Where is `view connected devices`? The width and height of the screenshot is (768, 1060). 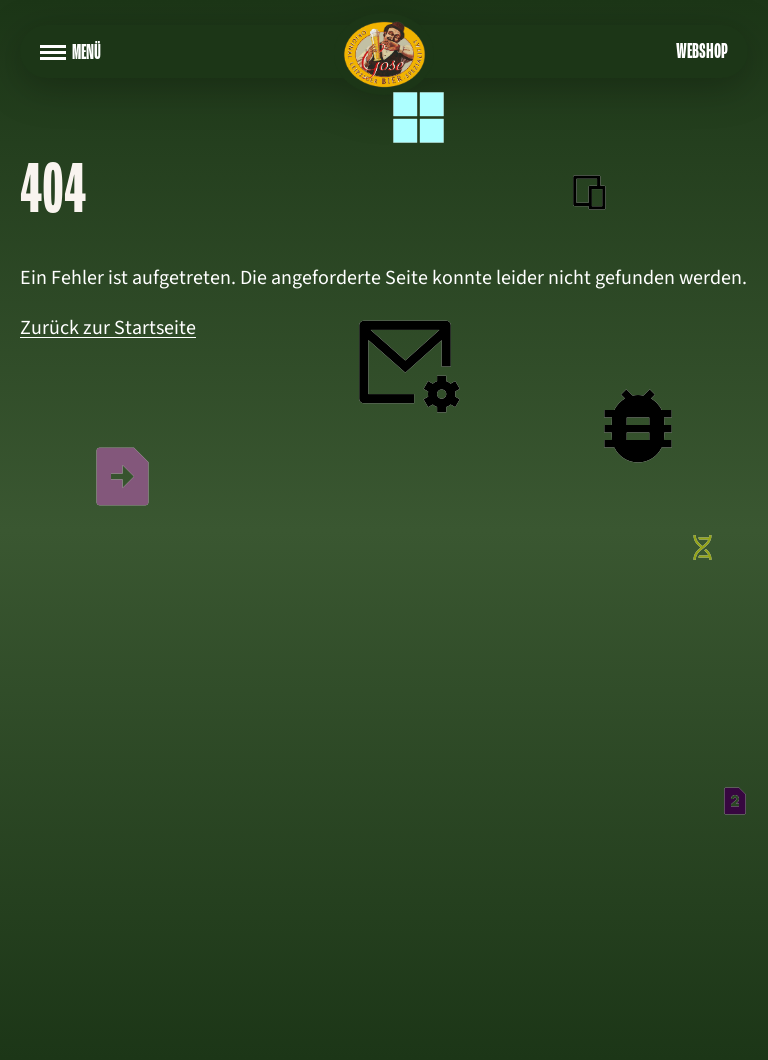
view connected devices is located at coordinates (588, 192).